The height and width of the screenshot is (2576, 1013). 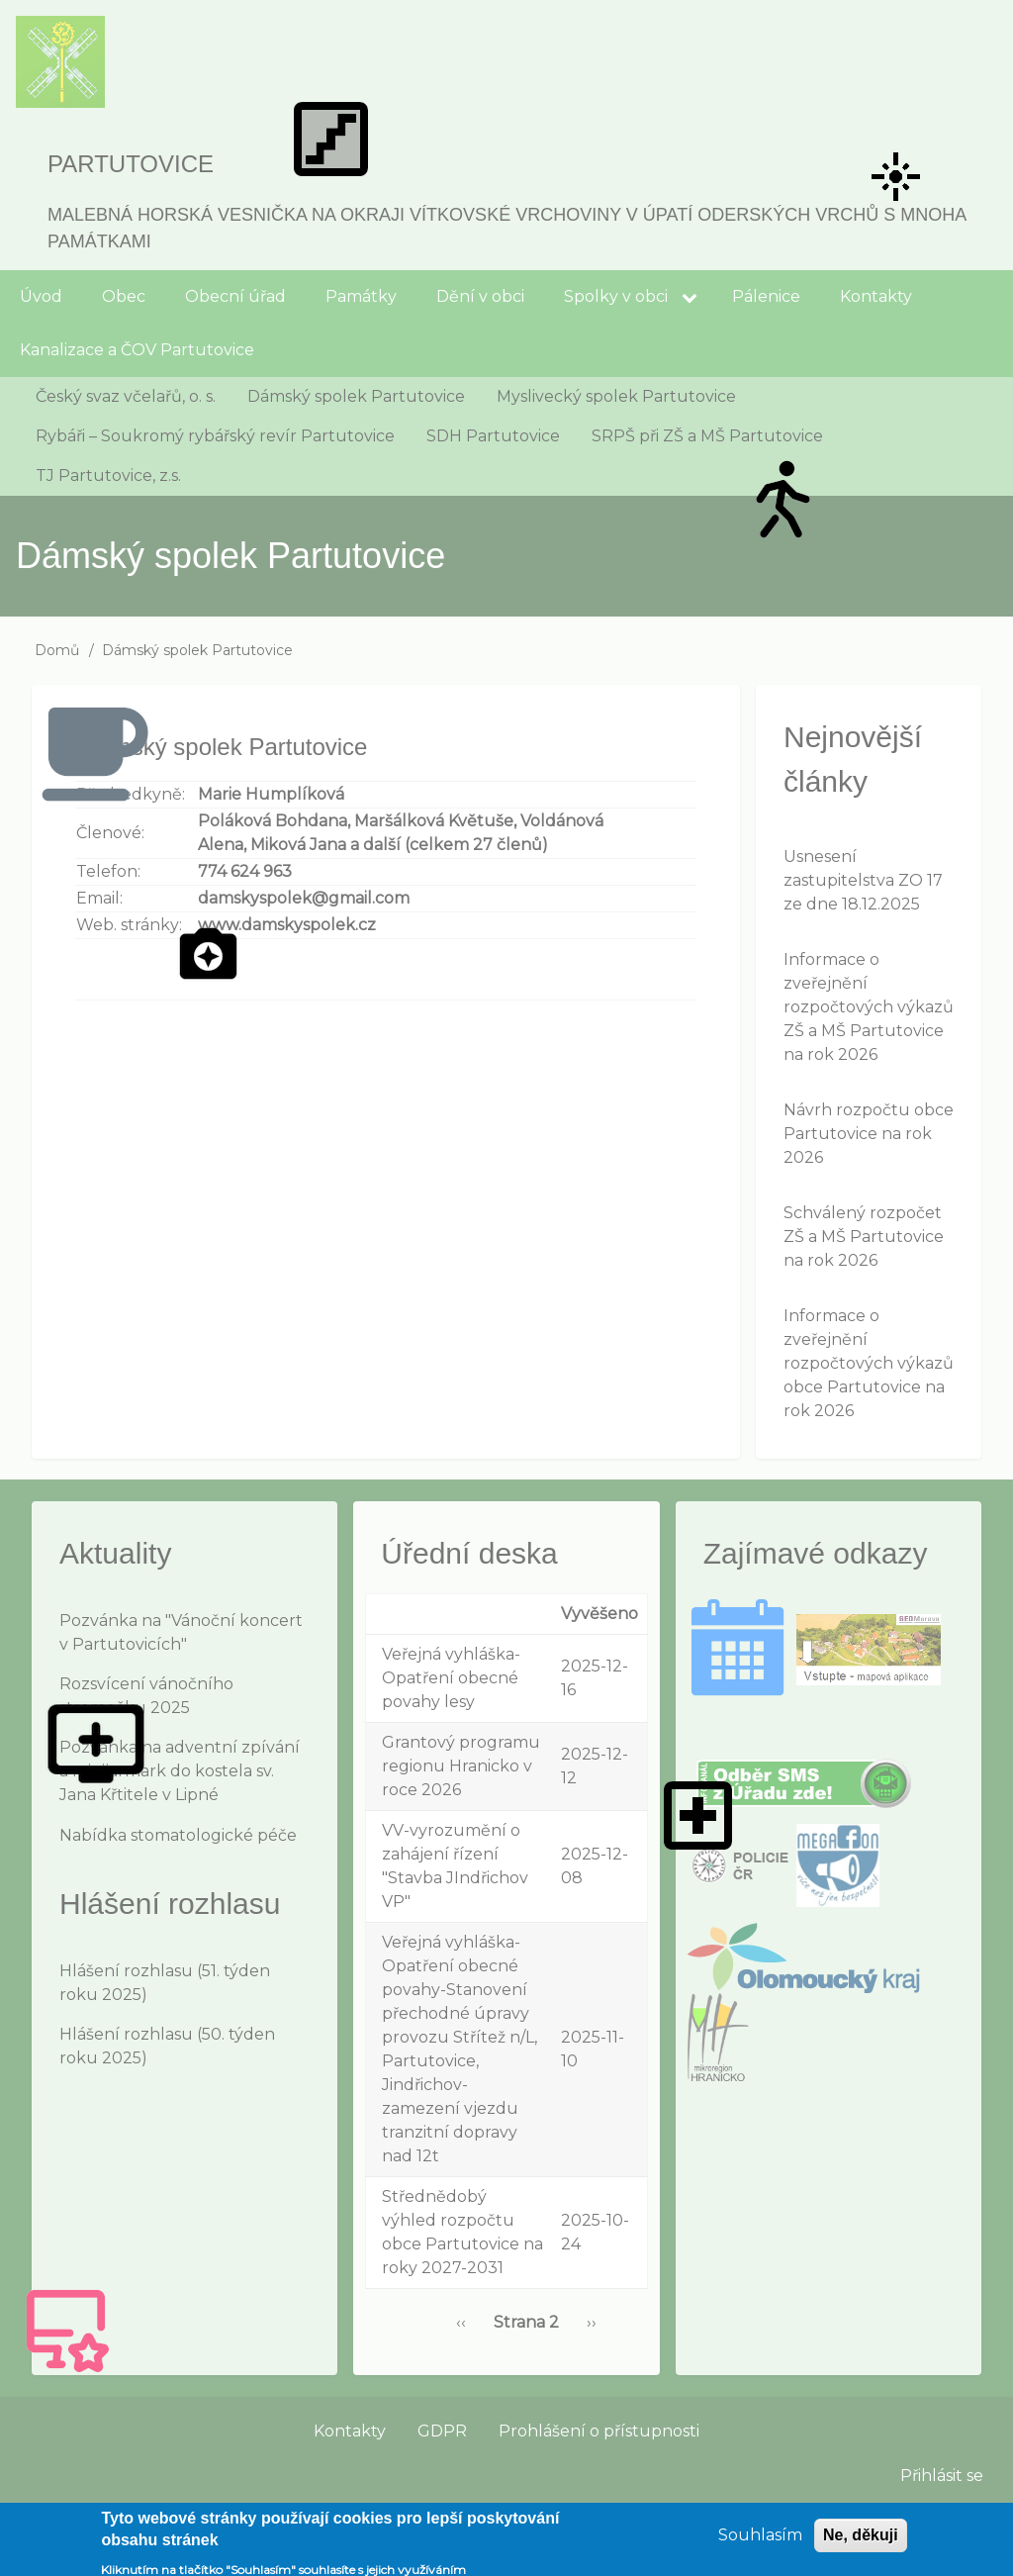 I want to click on enhance or improve photo quality, so click(x=208, y=953).